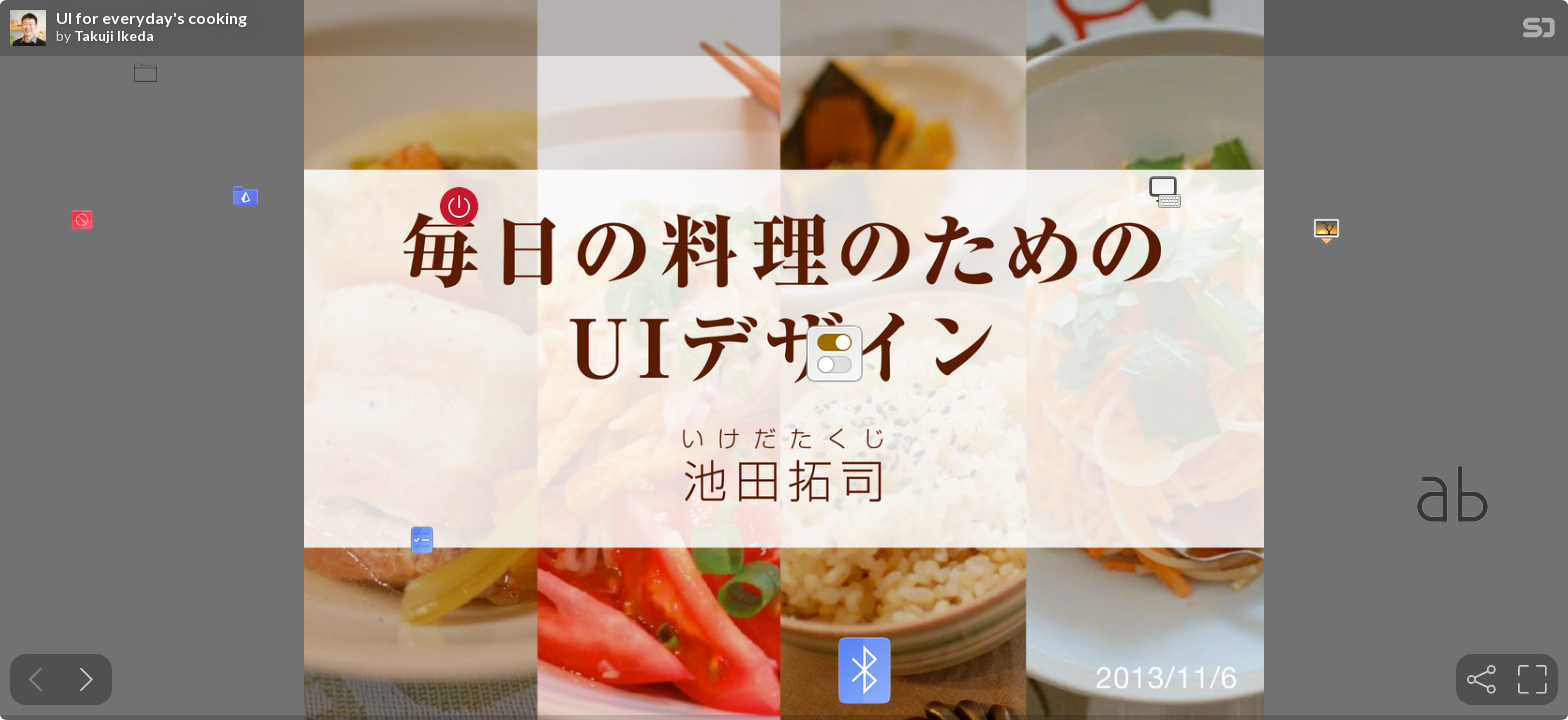 The width and height of the screenshot is (1568, 720). Describe the element at coordinates (864, 670) in the screenshot. I see `indicates bluetooth is active and connected` at that location.